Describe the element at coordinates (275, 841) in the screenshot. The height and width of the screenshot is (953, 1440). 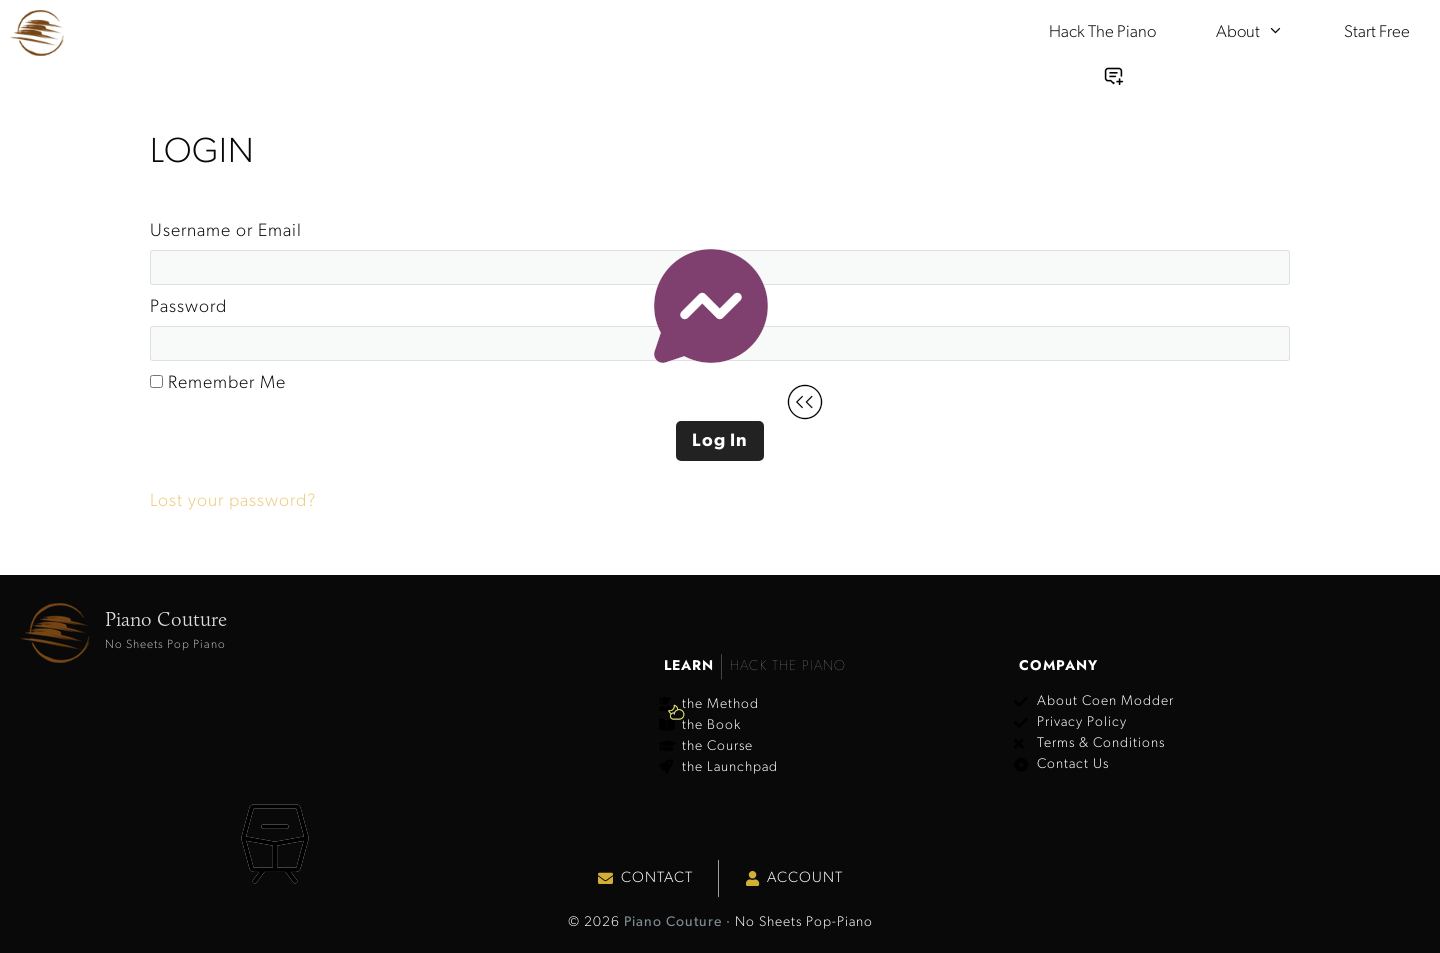
I see `view regional train schedules` at that location.